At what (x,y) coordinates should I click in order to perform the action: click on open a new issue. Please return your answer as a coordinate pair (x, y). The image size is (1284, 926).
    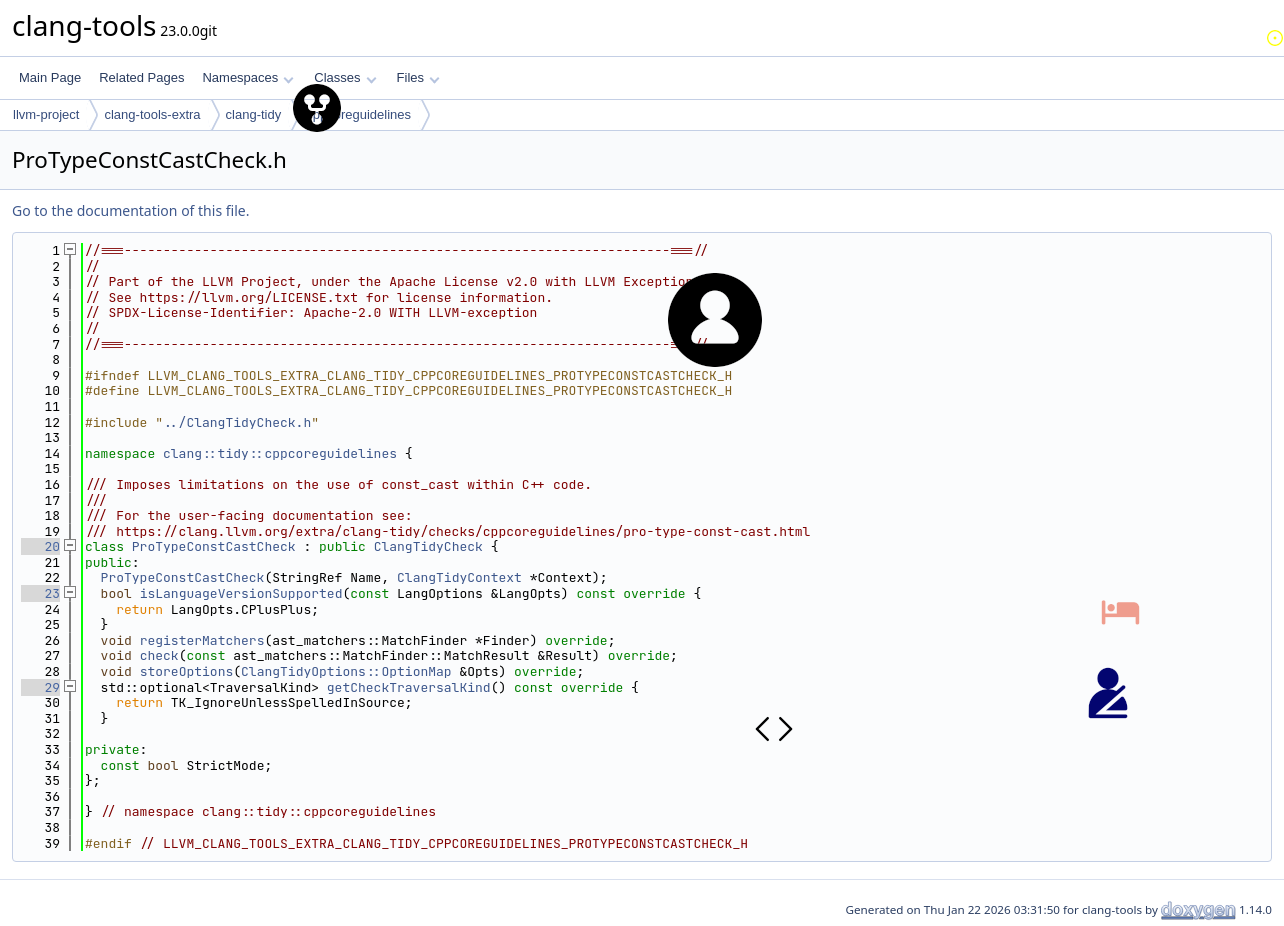
    Looking at the image, I should click on (1275, 38).